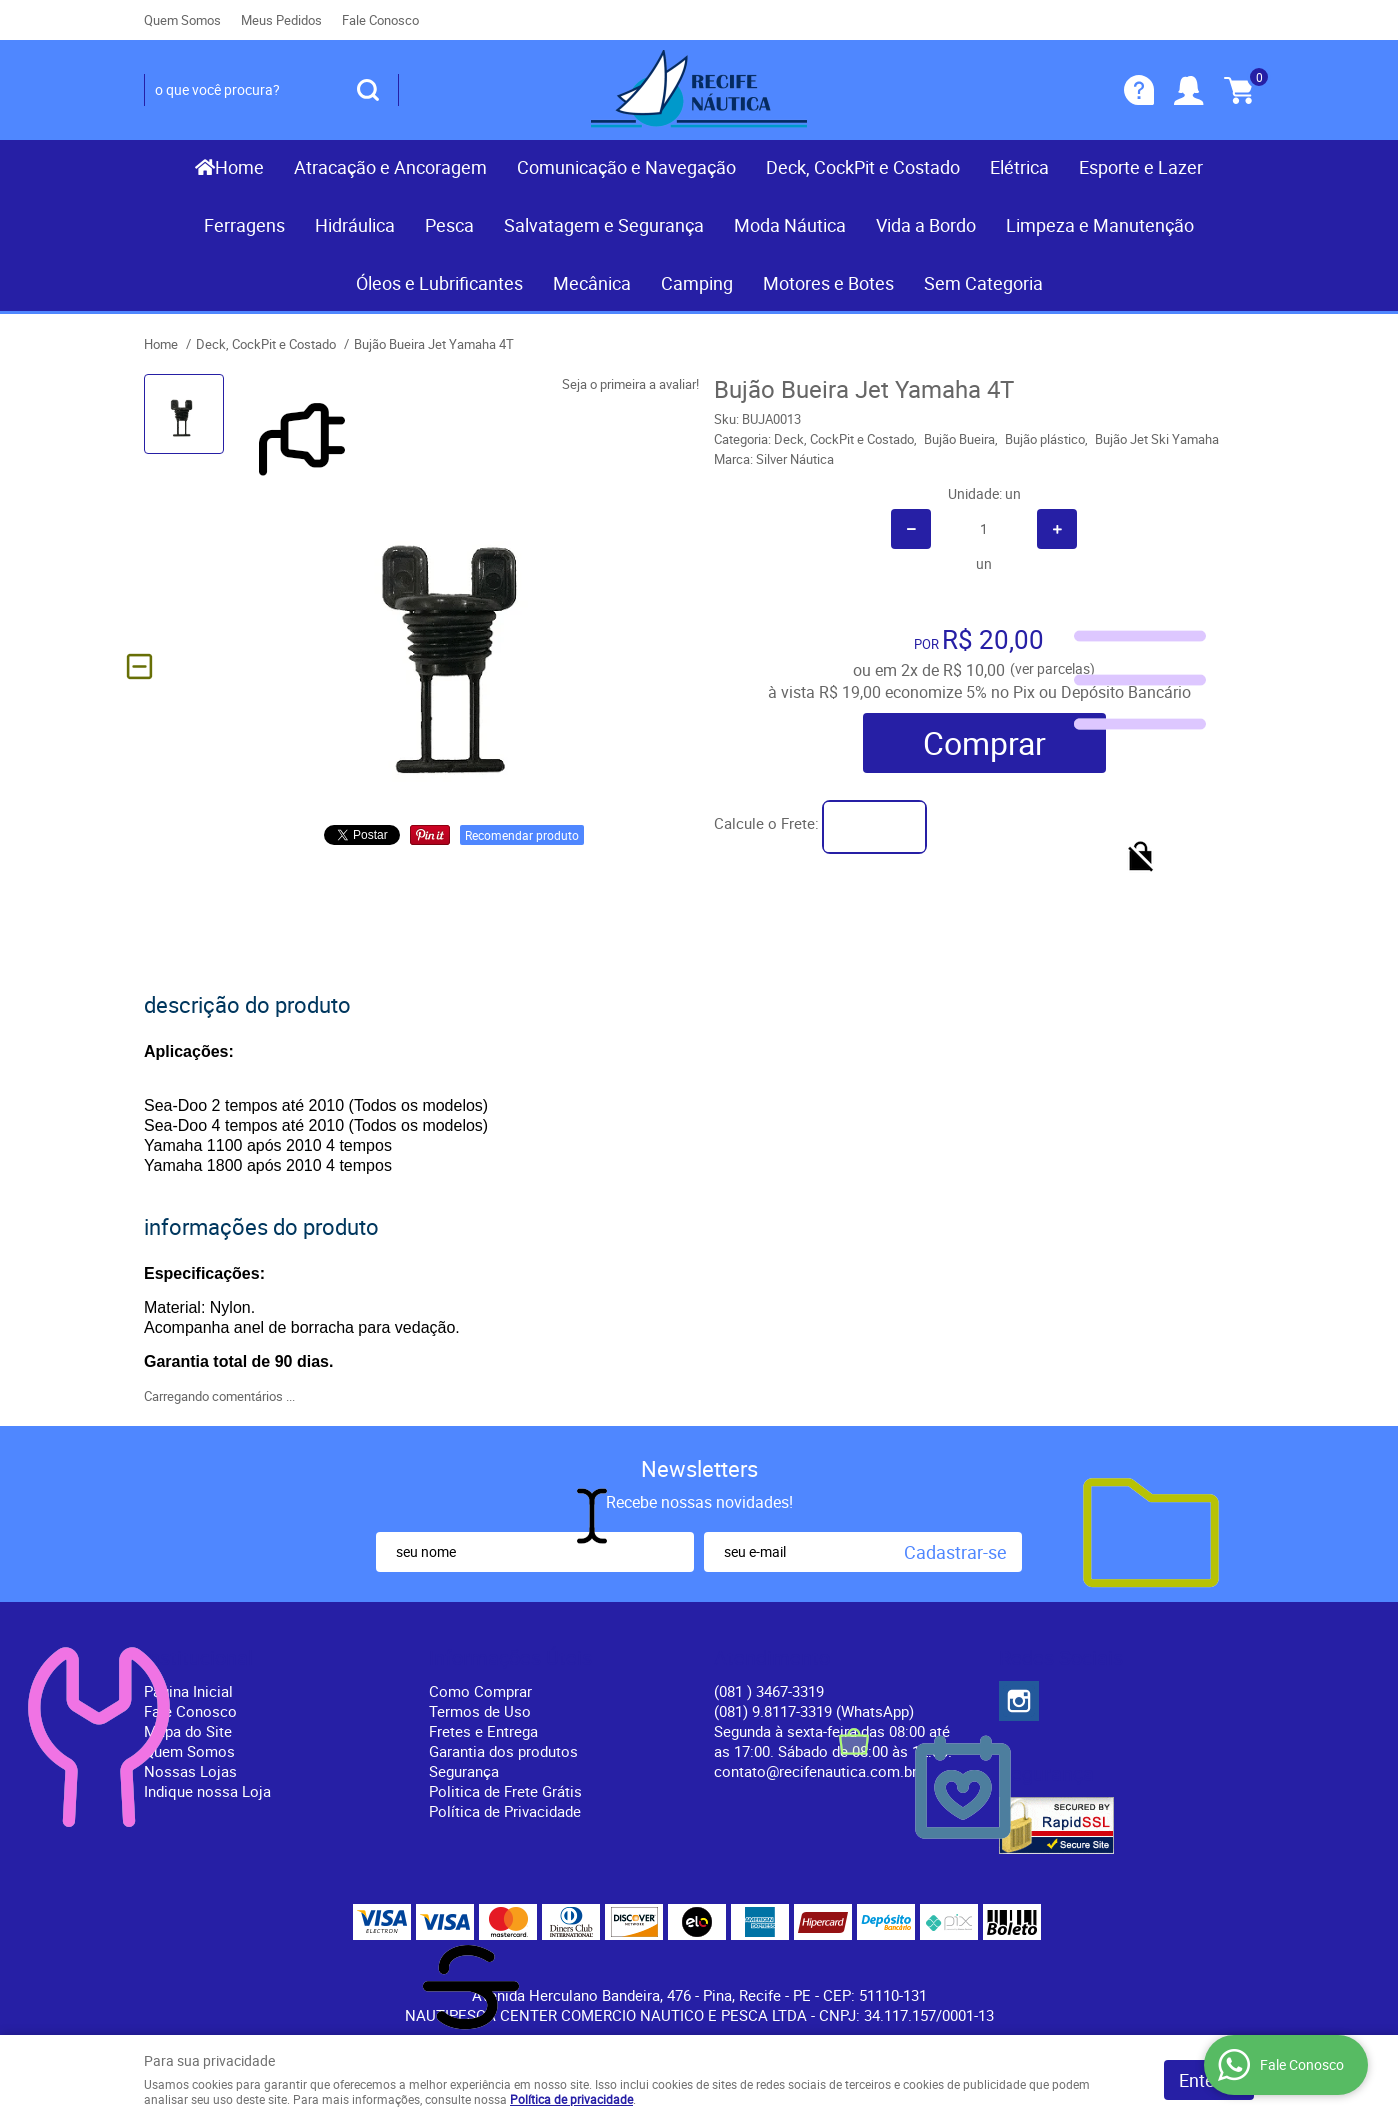 The height and width of the screenshot is (2125, 1398). Describe the element at coordinates (1151, 1530) in the screenshot. I see `access folder contents` at that location.